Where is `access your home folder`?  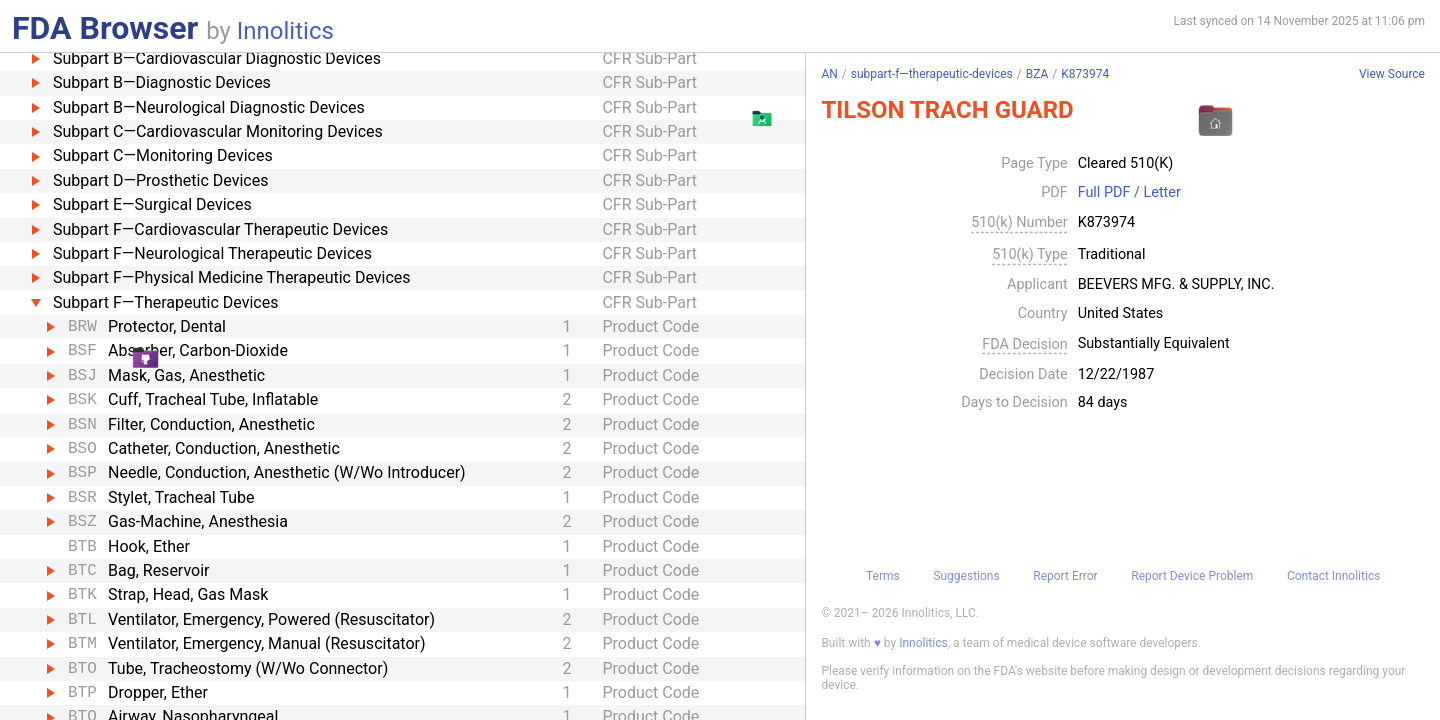
access your home folder is located at coordinates (1215, 120).